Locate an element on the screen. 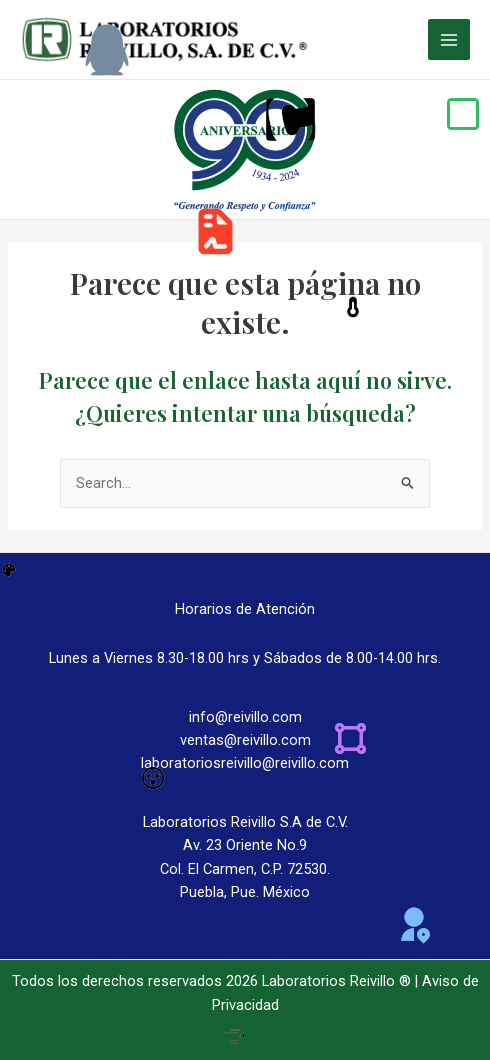  access color and theme settings is located at coordinates (9, 570).